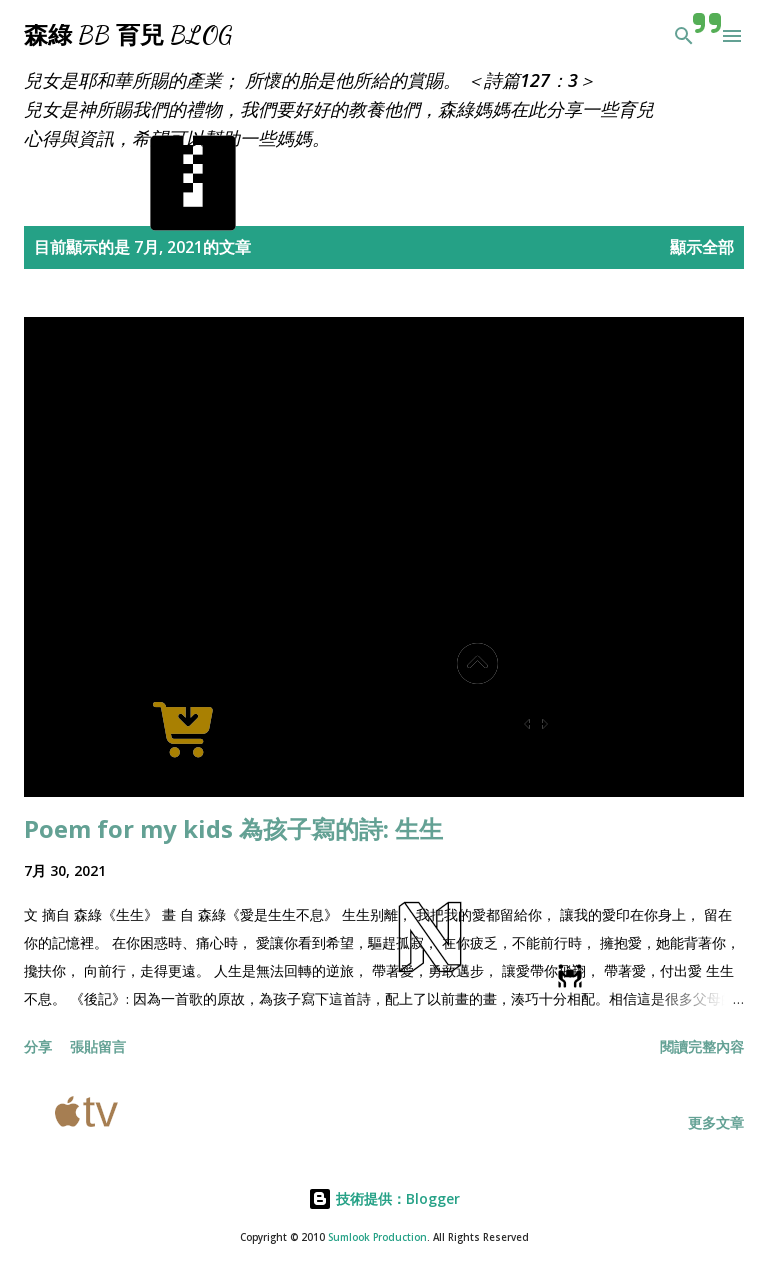 The image size is (768, 1282). What do you see at coordinates (536, 724) in the screenshot?
I see `expand content horizontally` at bounding box center [536, 724].